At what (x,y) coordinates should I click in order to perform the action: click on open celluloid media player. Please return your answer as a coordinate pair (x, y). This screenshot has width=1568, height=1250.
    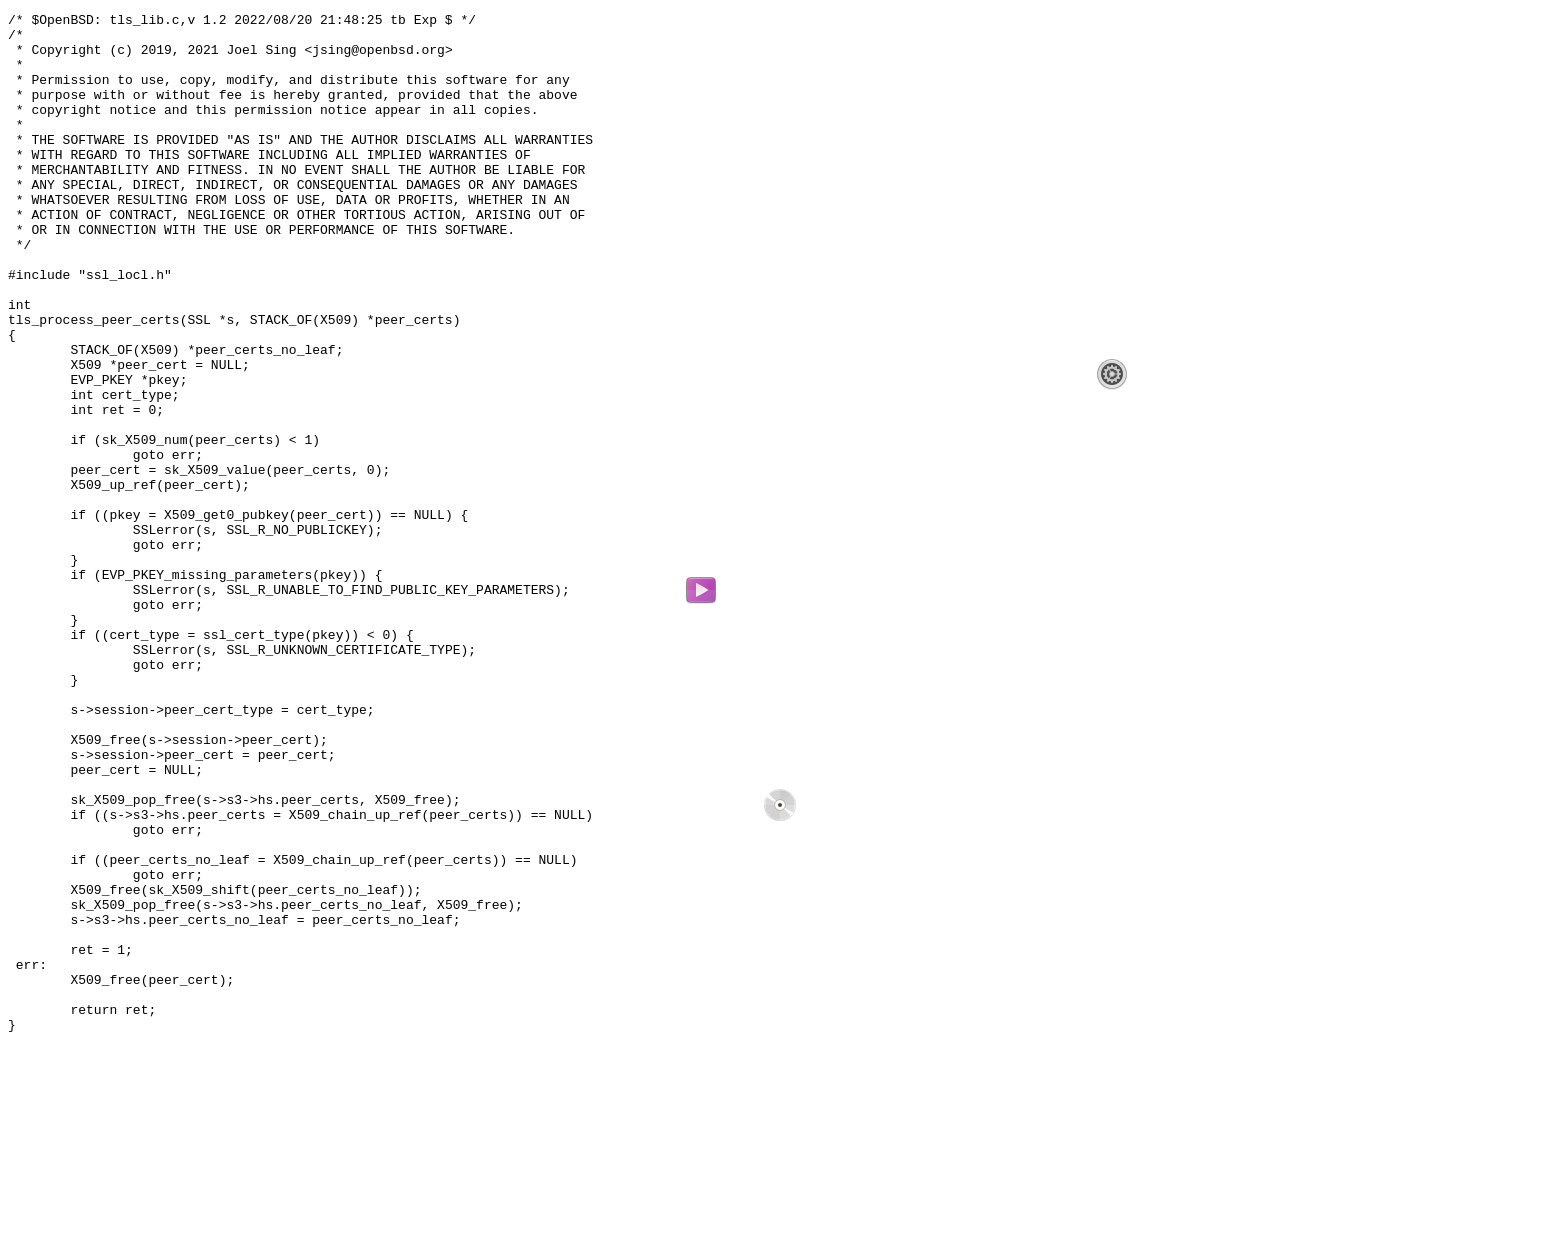
    Looking at the image, I should click on (701, 590).